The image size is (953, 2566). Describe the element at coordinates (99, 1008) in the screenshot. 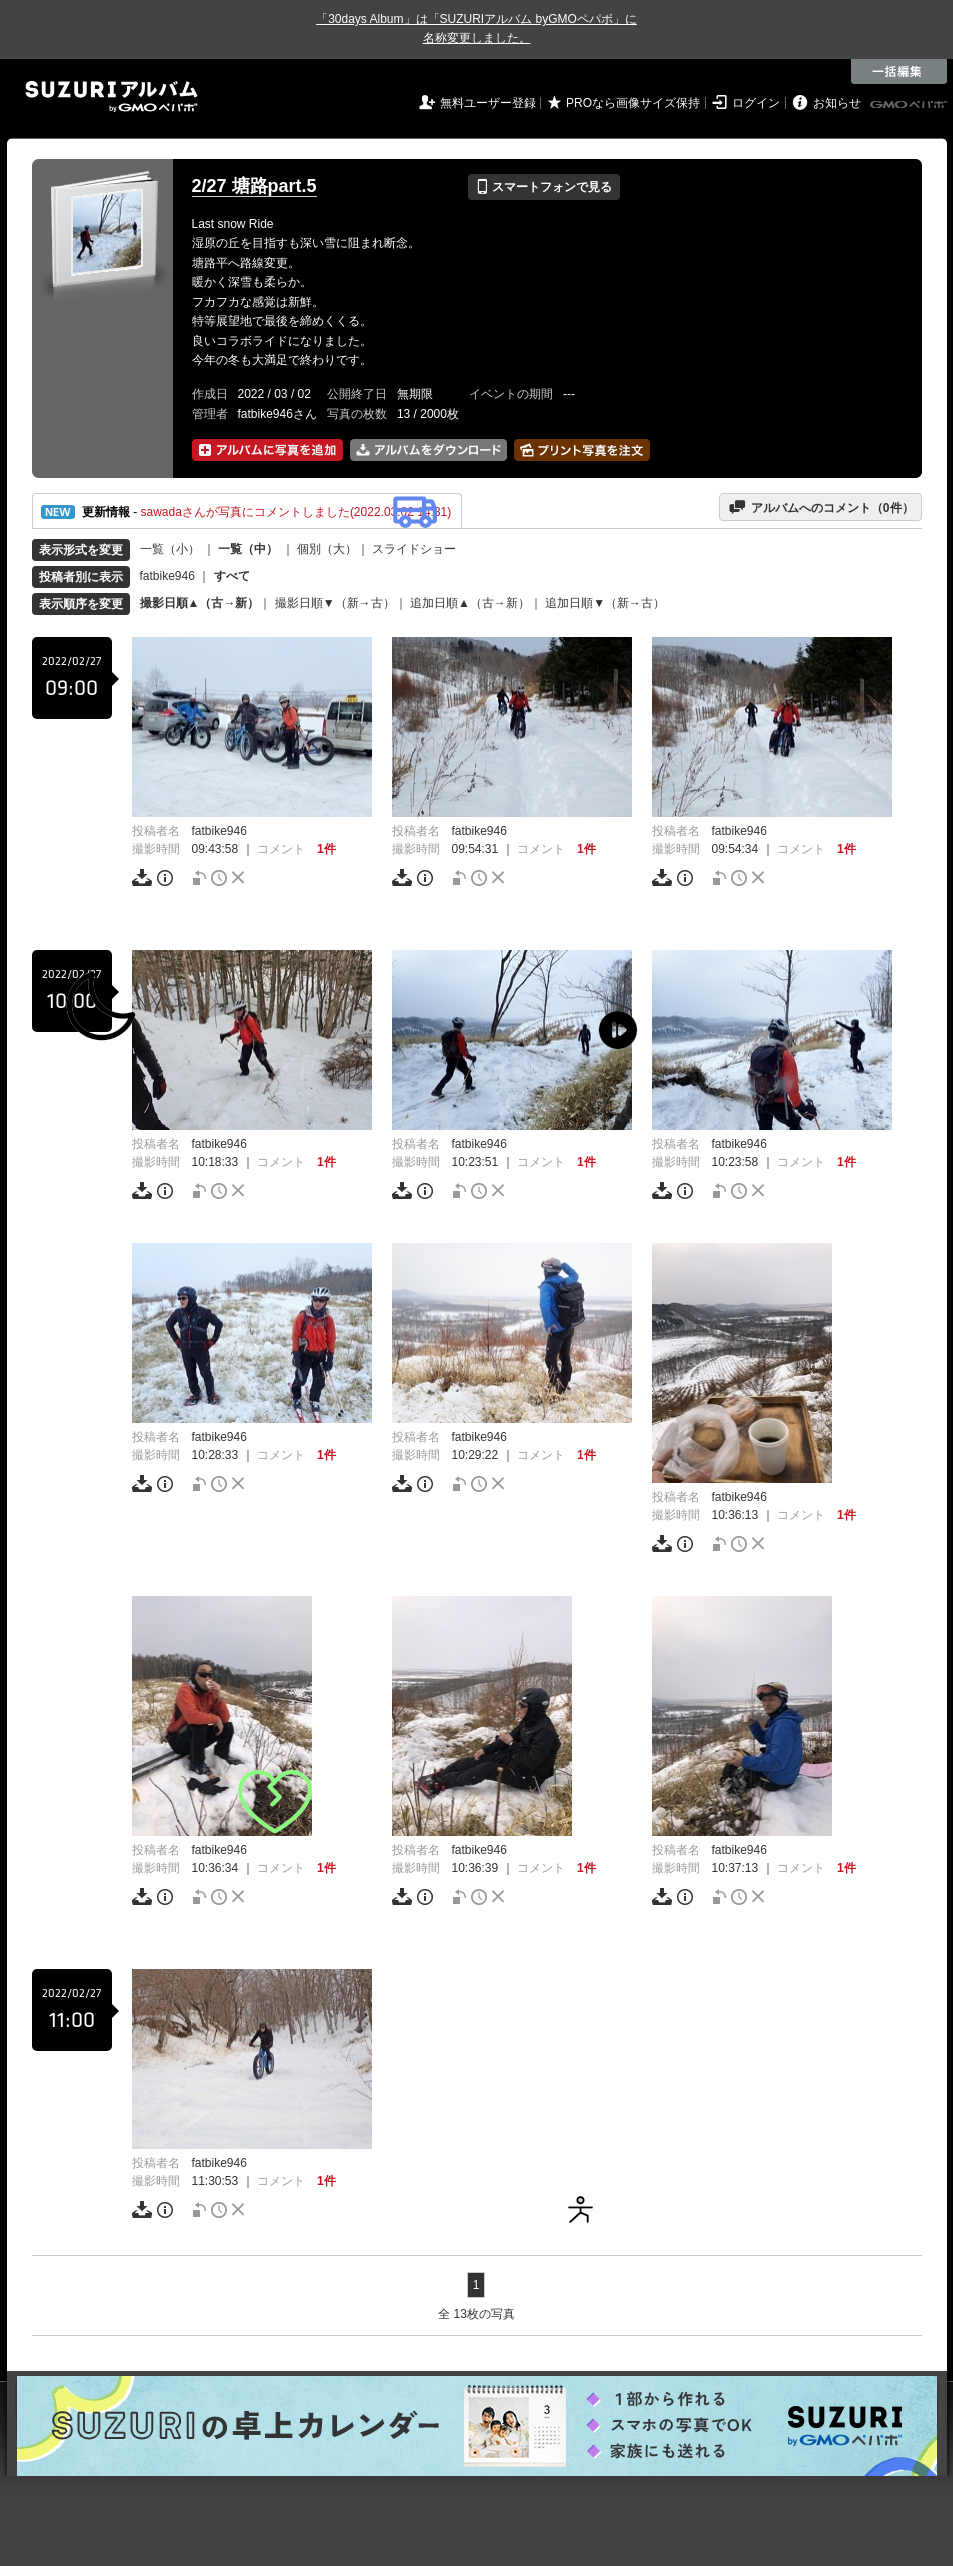

I see `toggle dark mode or night theme` at that location.